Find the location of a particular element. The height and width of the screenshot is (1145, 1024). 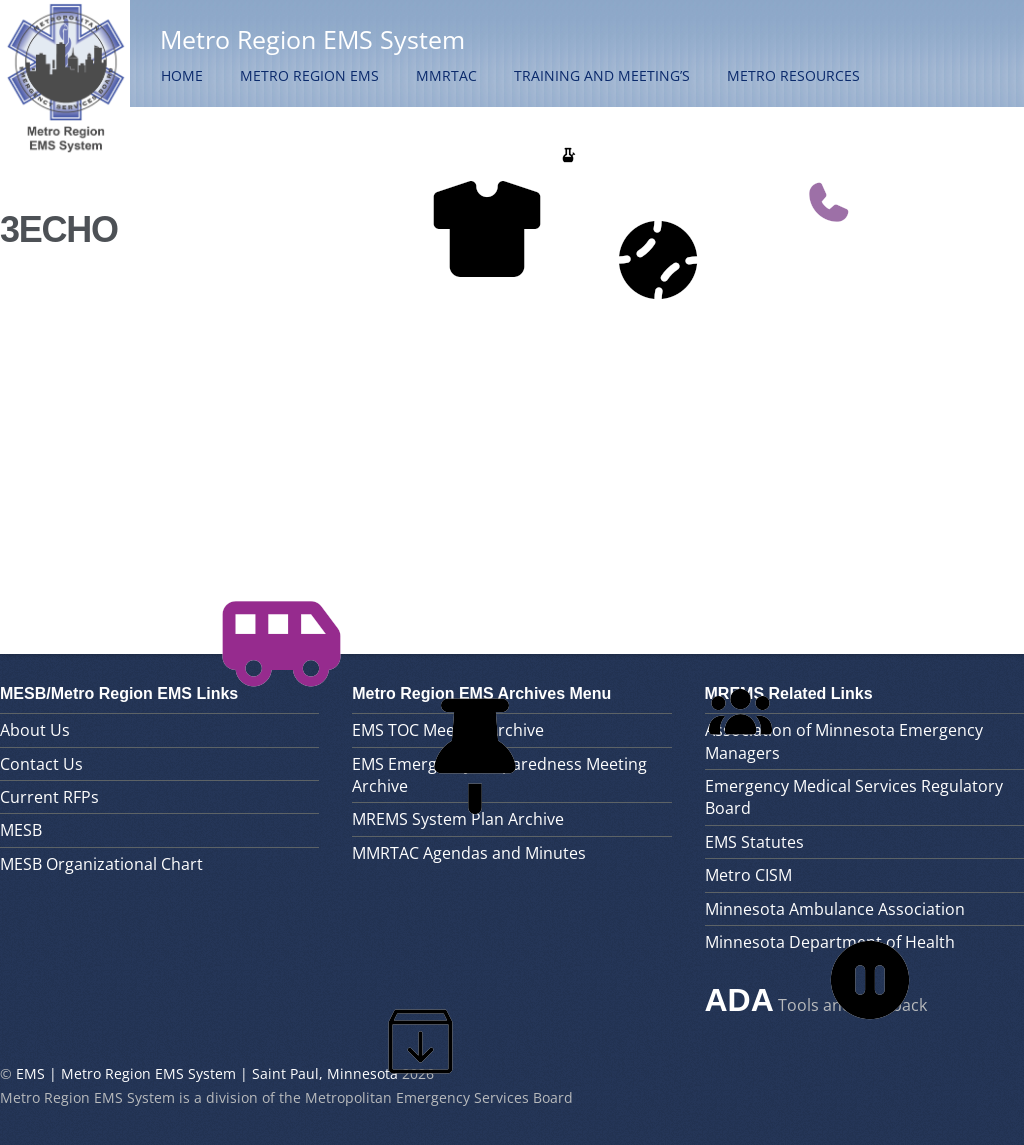

book a shuttle or van service is located at coordinates (281, 640).